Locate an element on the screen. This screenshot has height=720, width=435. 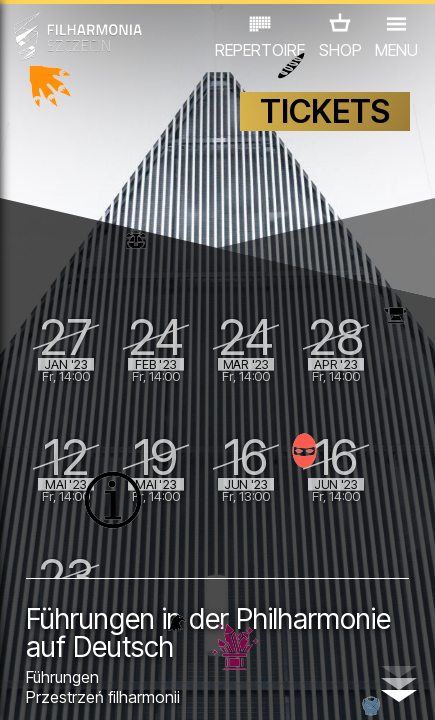
access pet or animal-related features is located at coordinates (50, 86).